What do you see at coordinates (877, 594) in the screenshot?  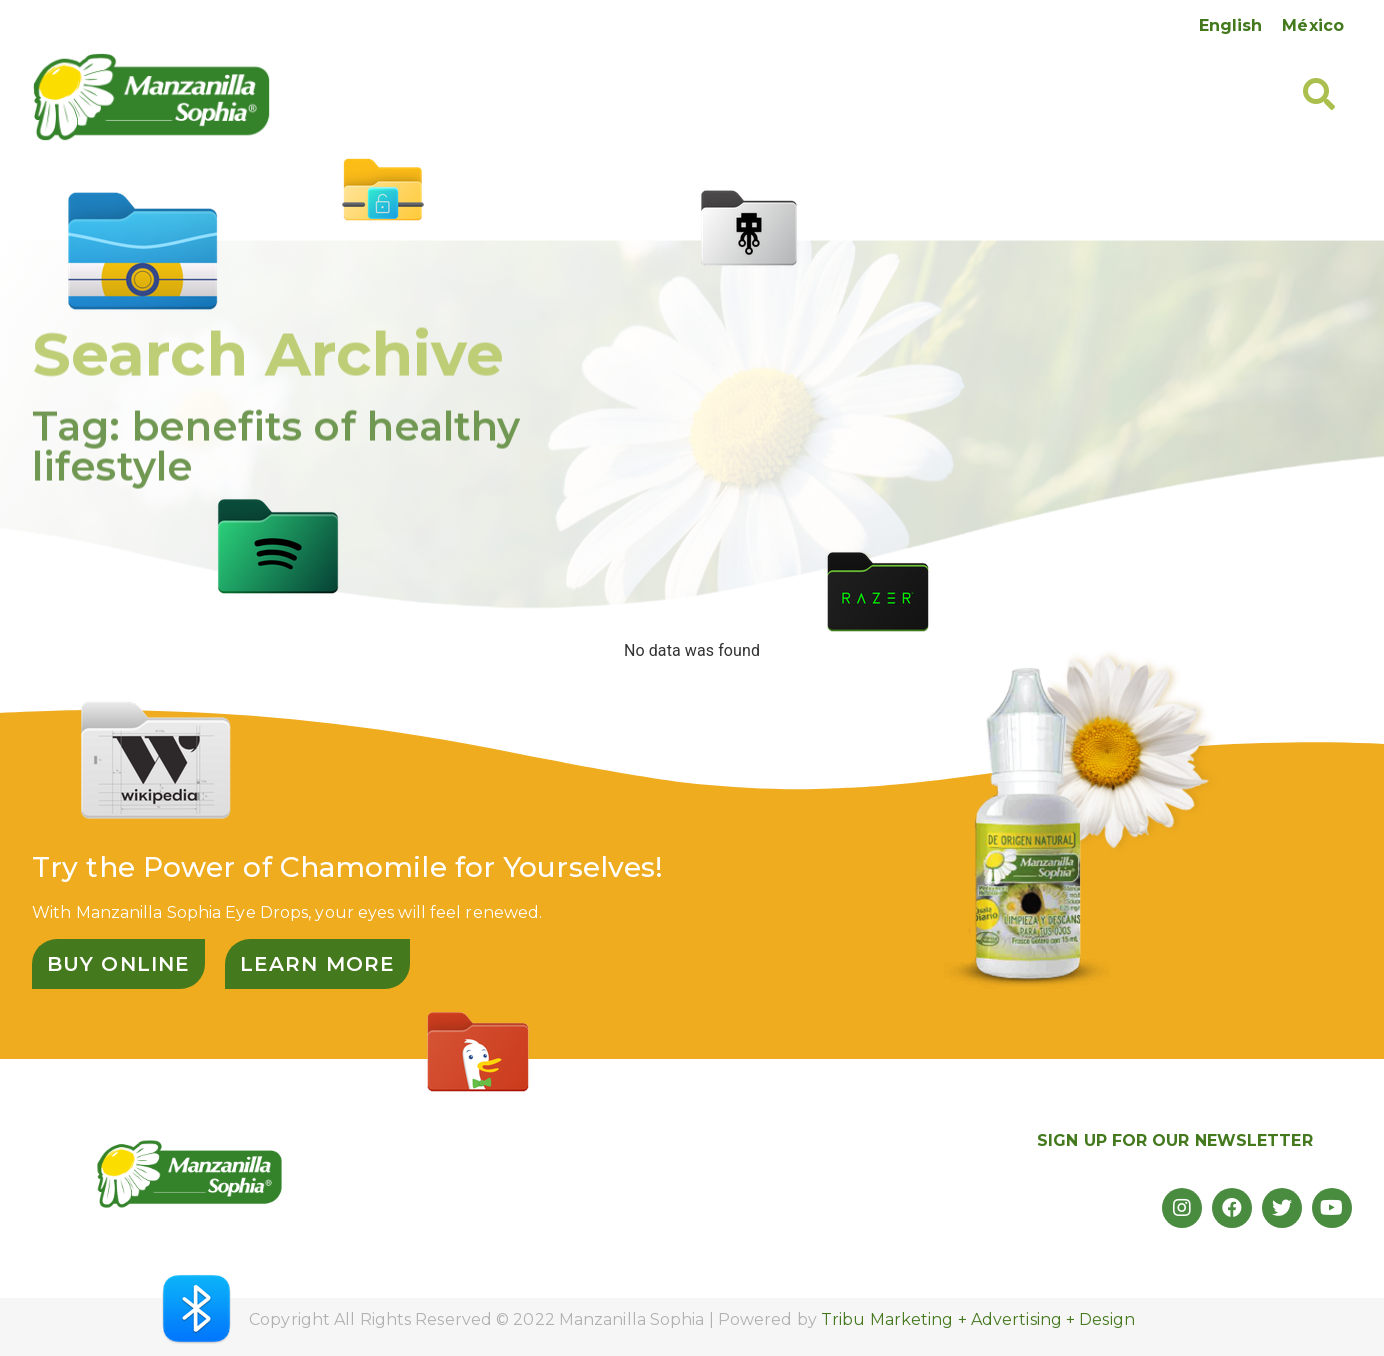 I see `folder for razer software or game files` at bounding box center [877, 594].